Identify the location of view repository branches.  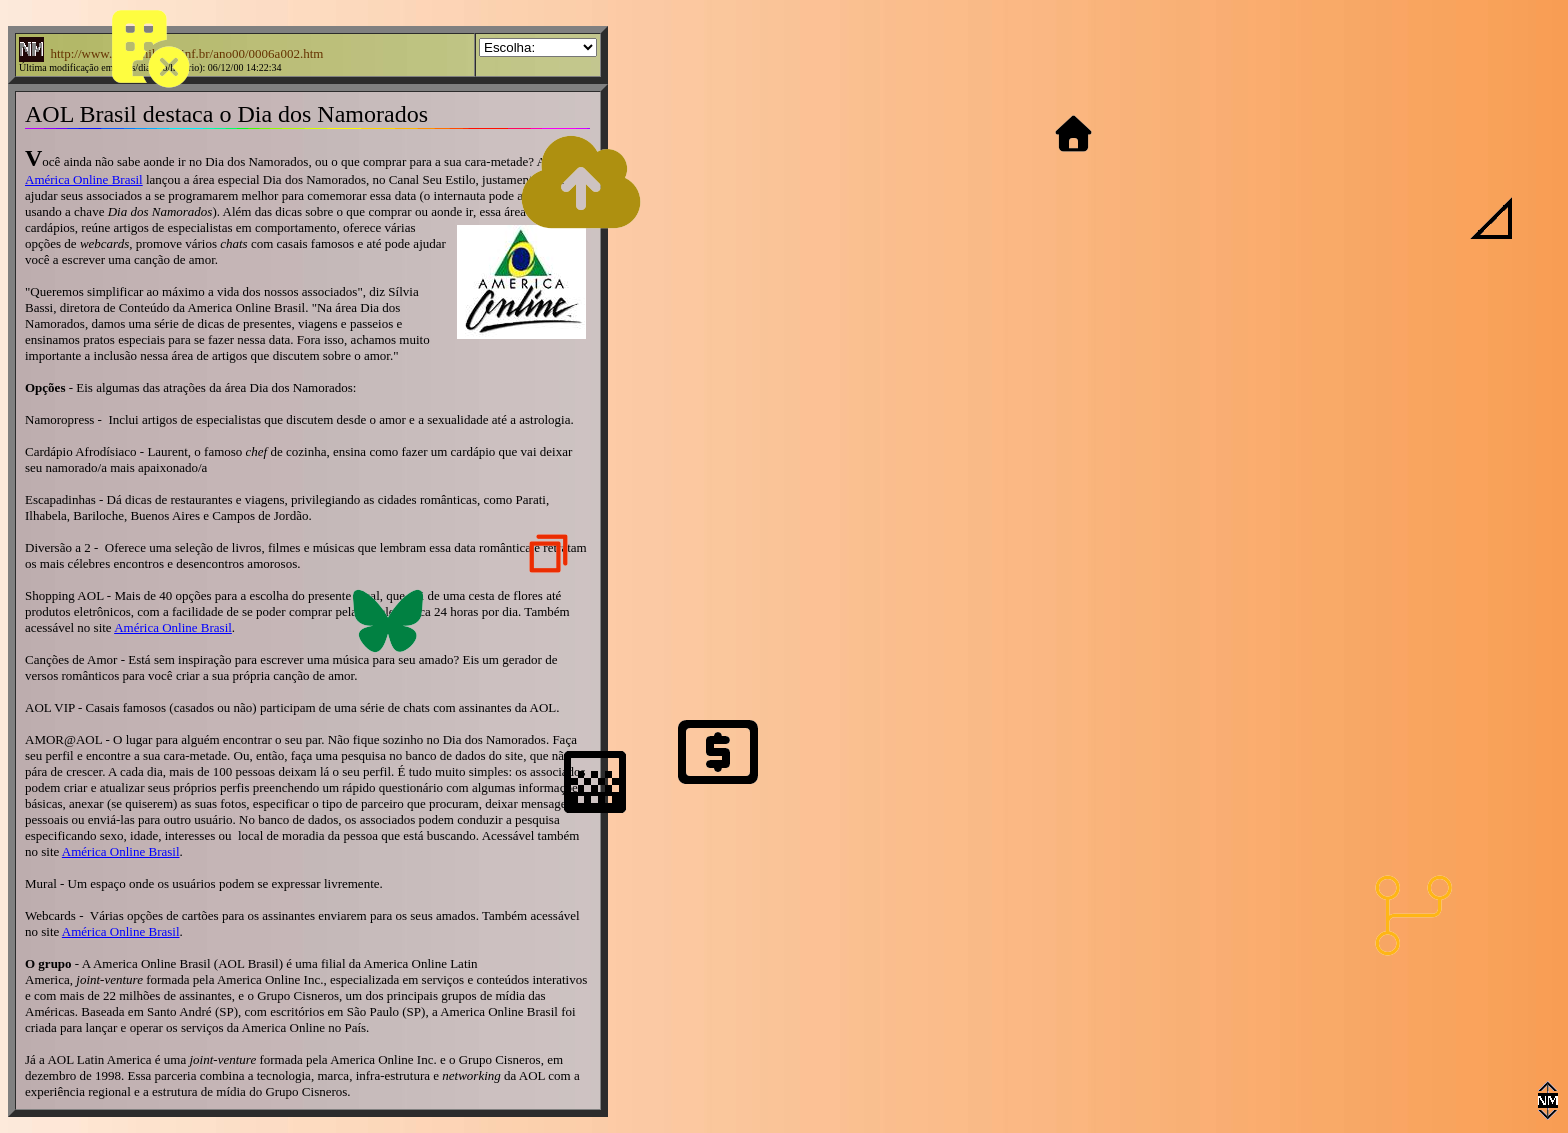
(1408, 915).